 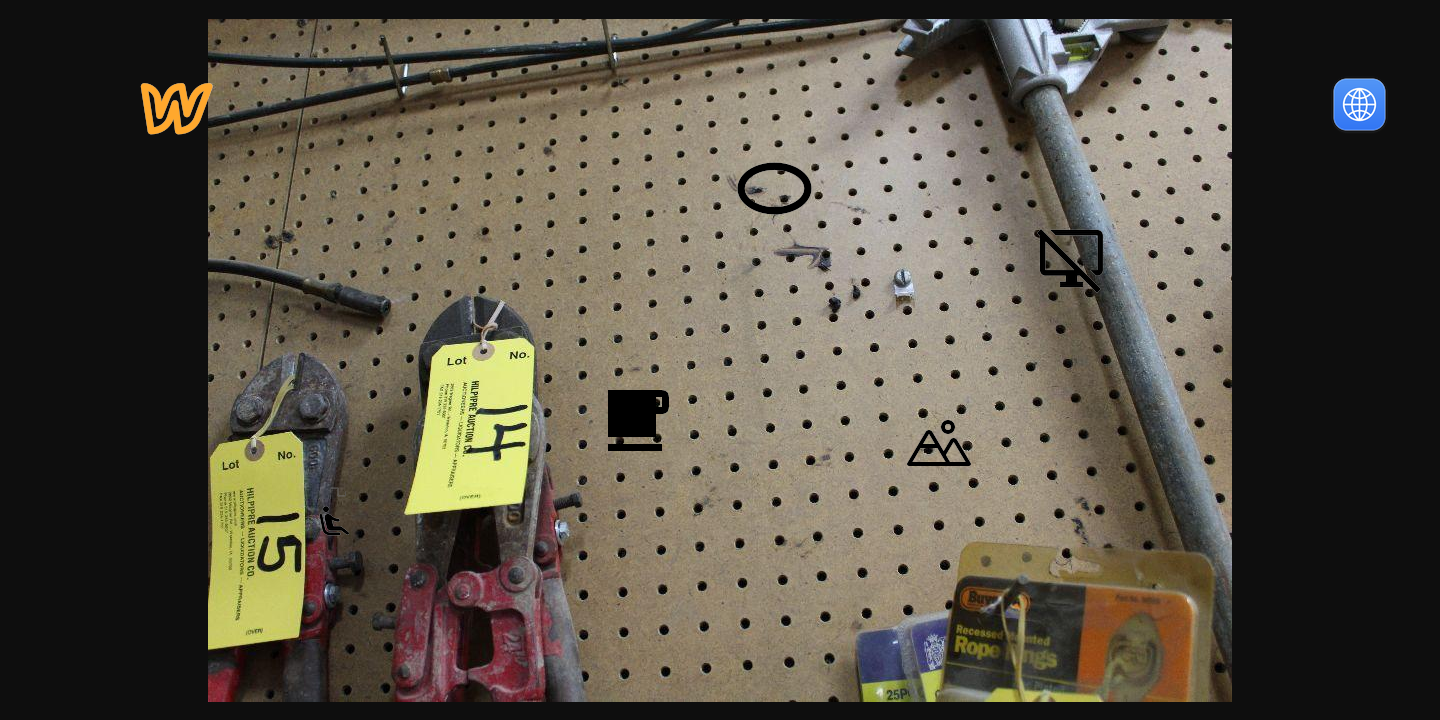 What do you see at coordinates (1359, 104) in the screenshot?
I see `access language learning applications` at bounding box center [1359, 104].